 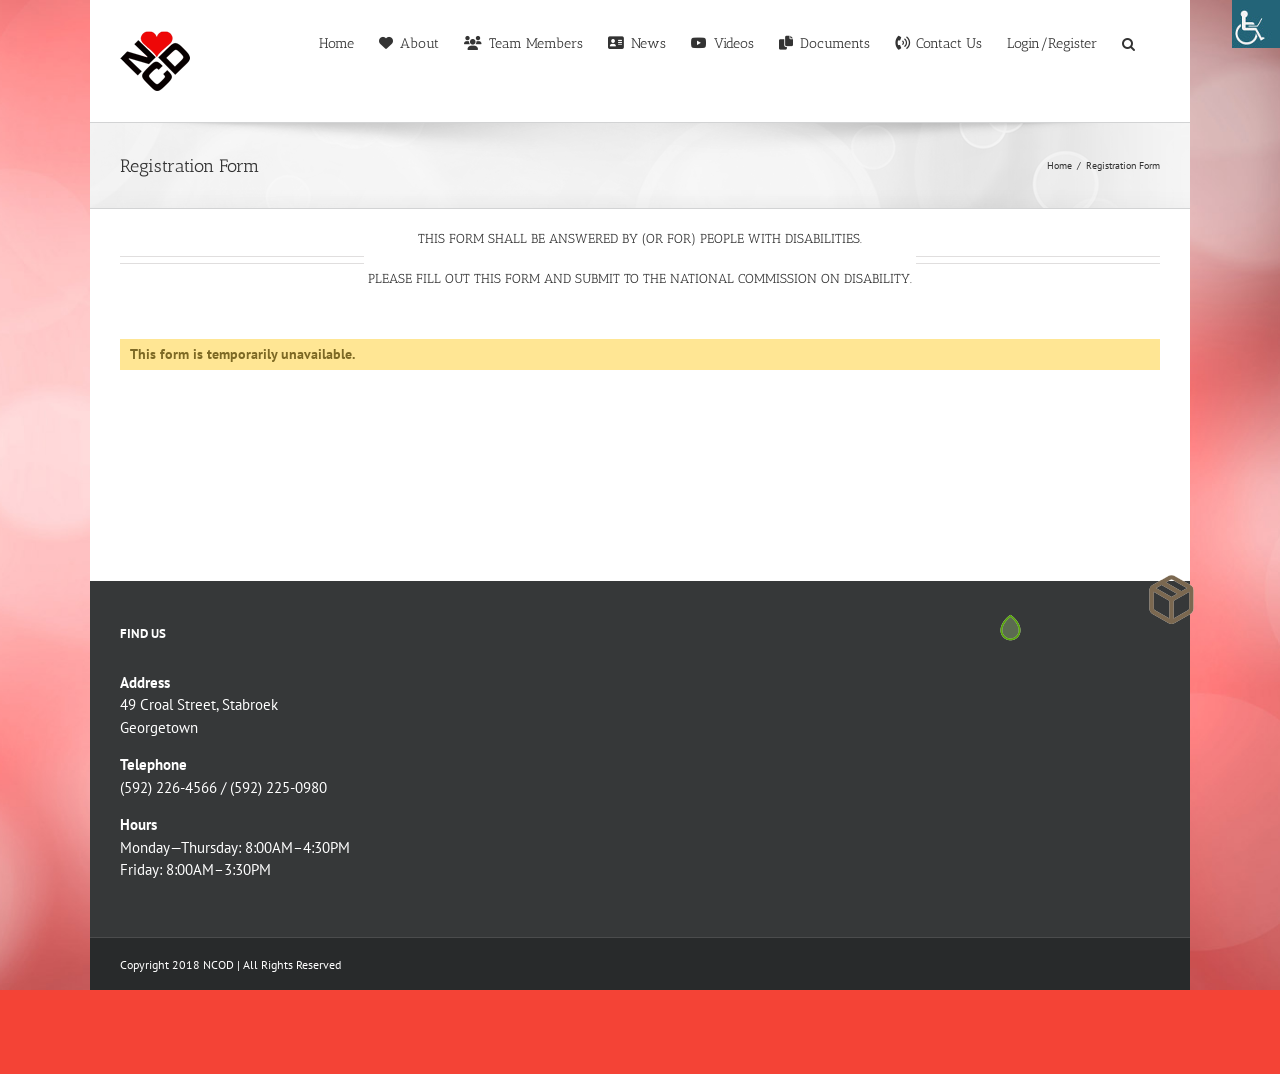 What do you see at coordinates (1010, 628) in the screenshot?
I see `indicates water or liquid-related feature` at bounding box center [1010, 628].